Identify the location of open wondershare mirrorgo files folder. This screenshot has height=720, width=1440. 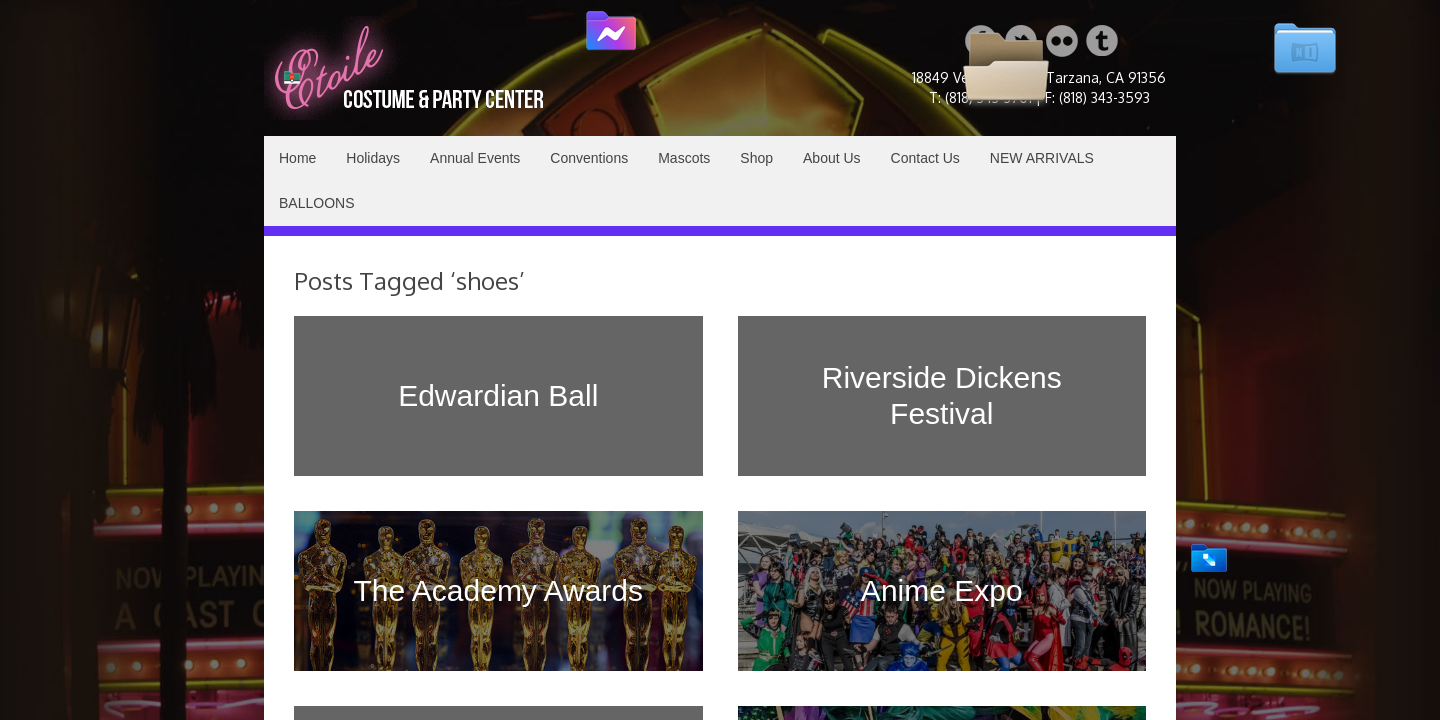
(1209, 559).